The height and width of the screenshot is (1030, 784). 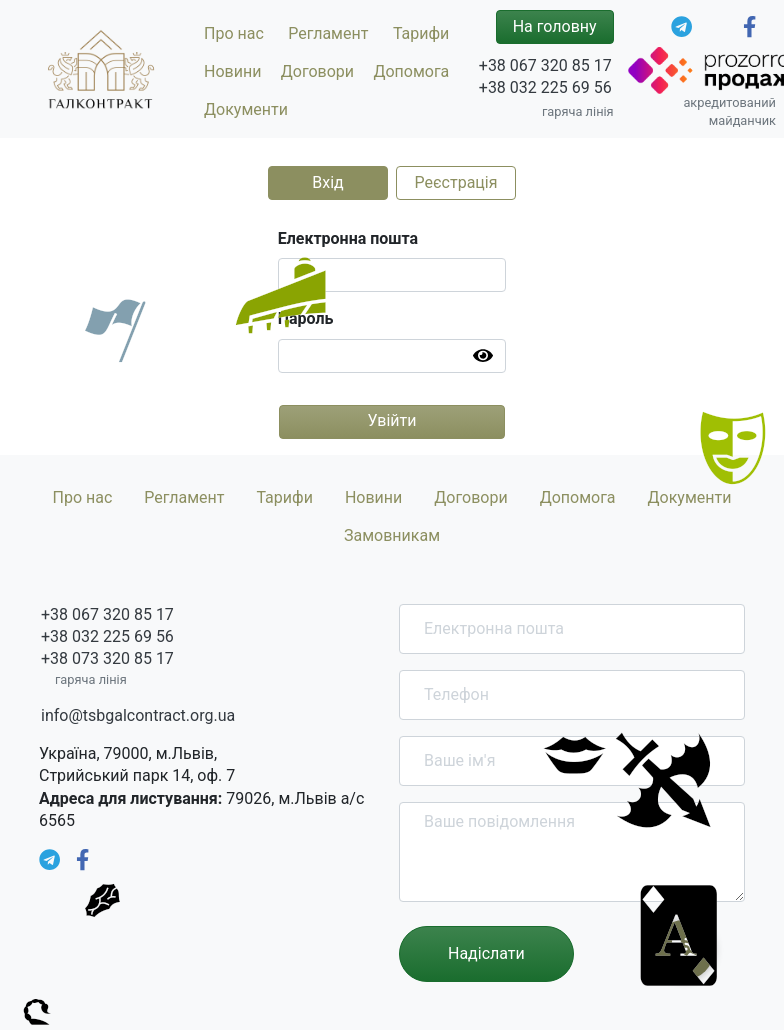 What do you see at coordinates (280, 296) in the screenshot?
I see `access flight or travel features` at bounding box center [280, 296].